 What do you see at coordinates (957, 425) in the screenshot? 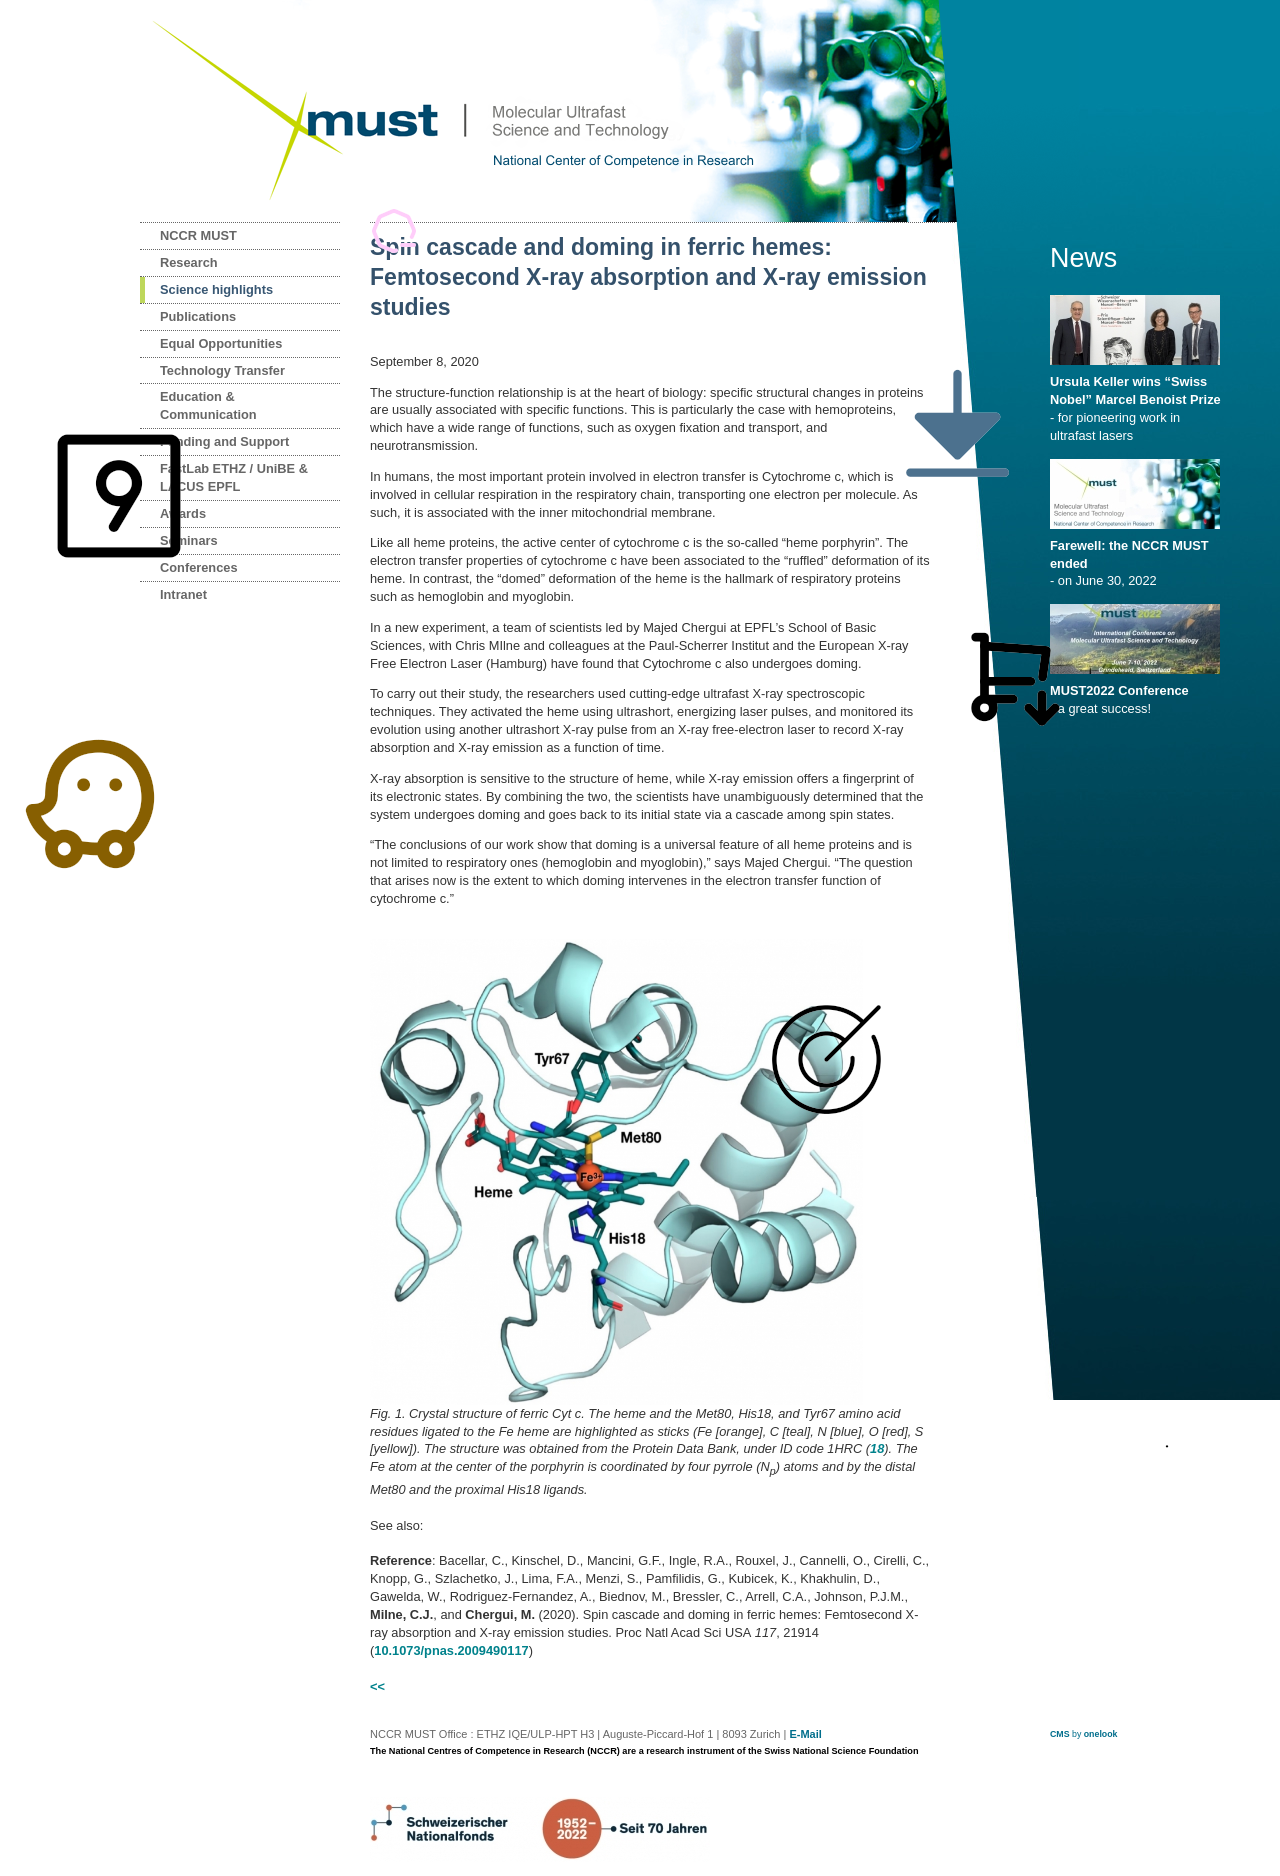
I see `download a file` at bounding box center [957, 425].